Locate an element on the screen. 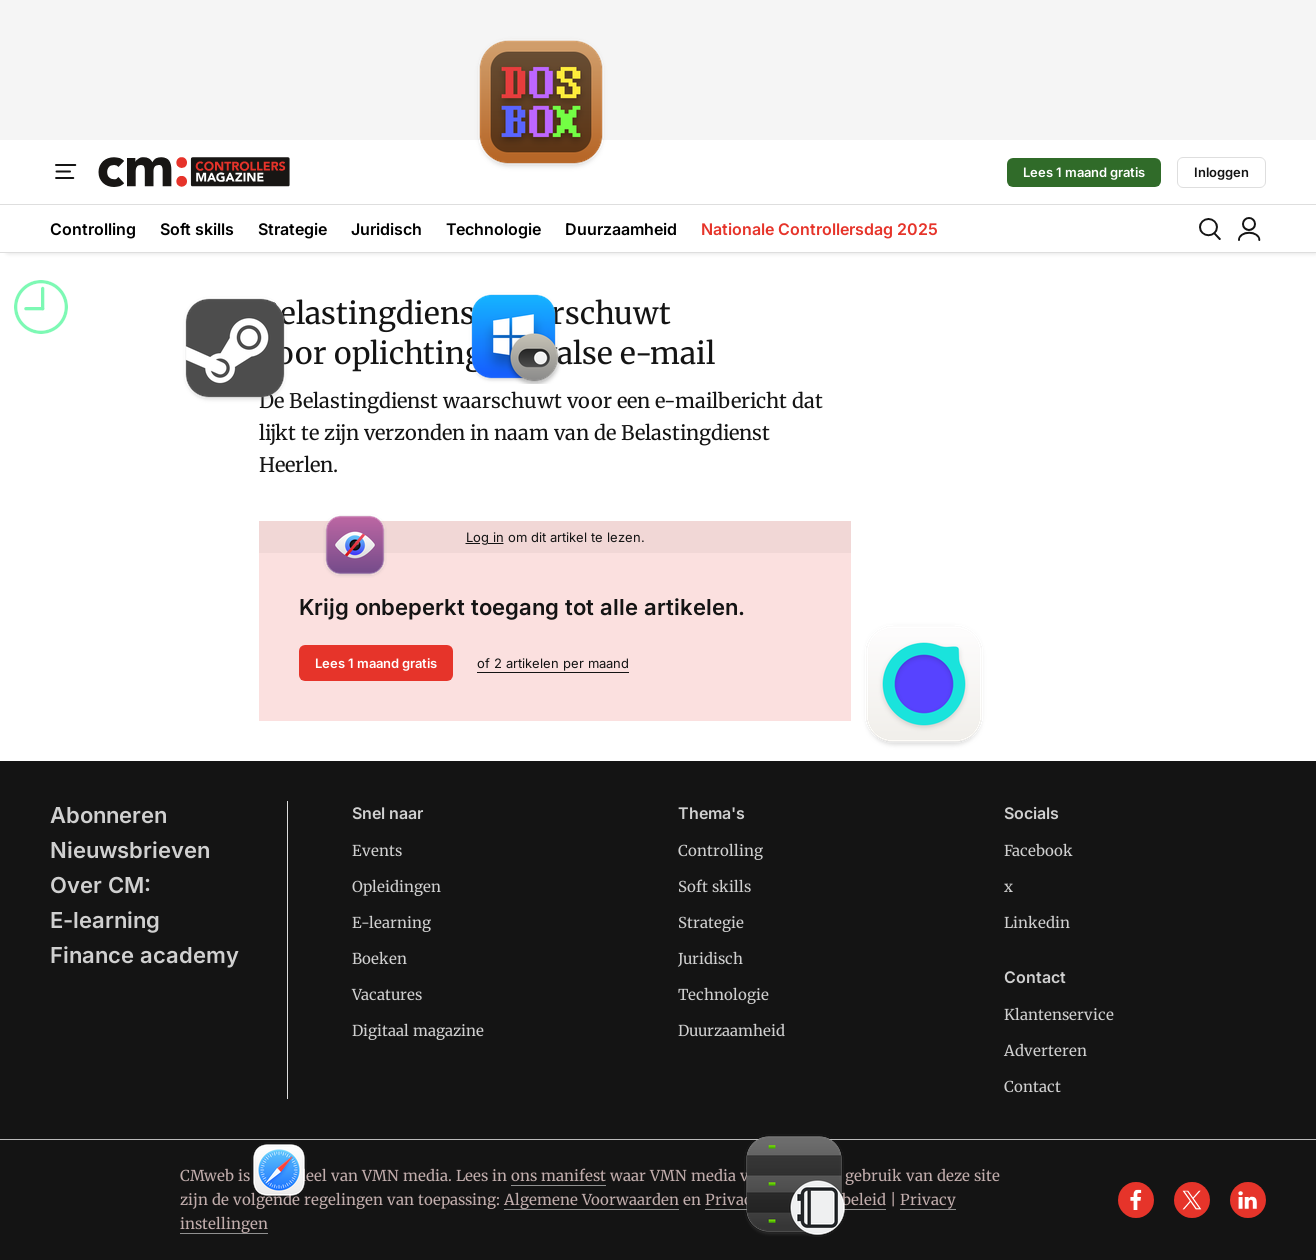 The width and height of the screenshot is (1316, 1260). open privacy and security settings is located at coordinates (355, 546).